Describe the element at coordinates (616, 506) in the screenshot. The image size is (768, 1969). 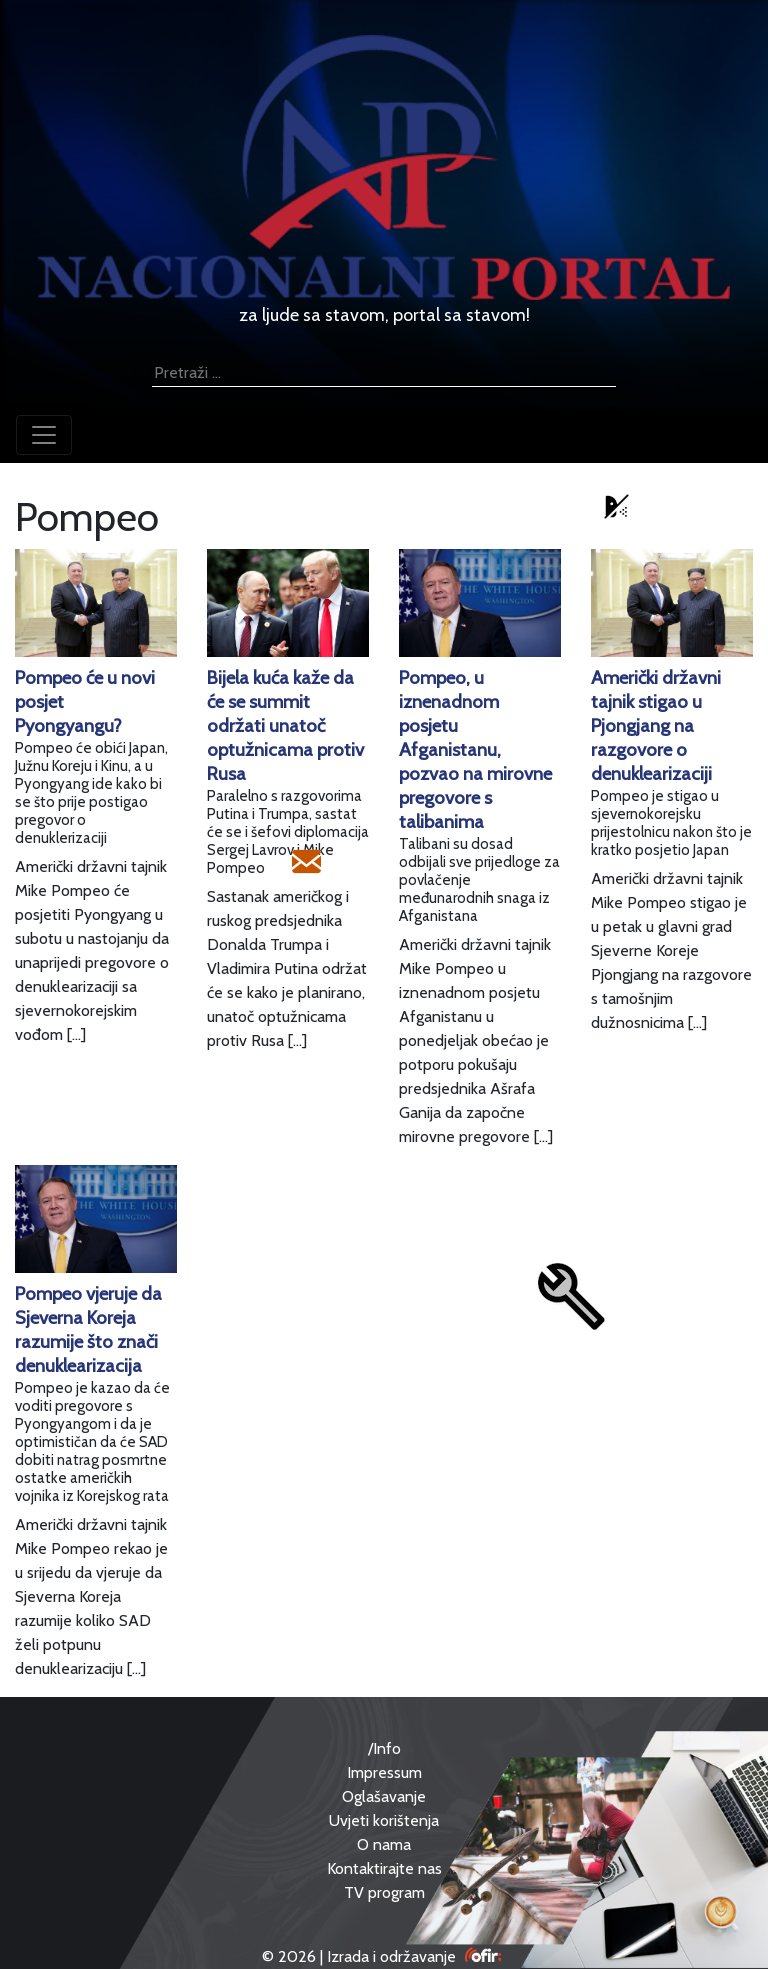
I see `indicates coughing is prohibited in this area` at that location.